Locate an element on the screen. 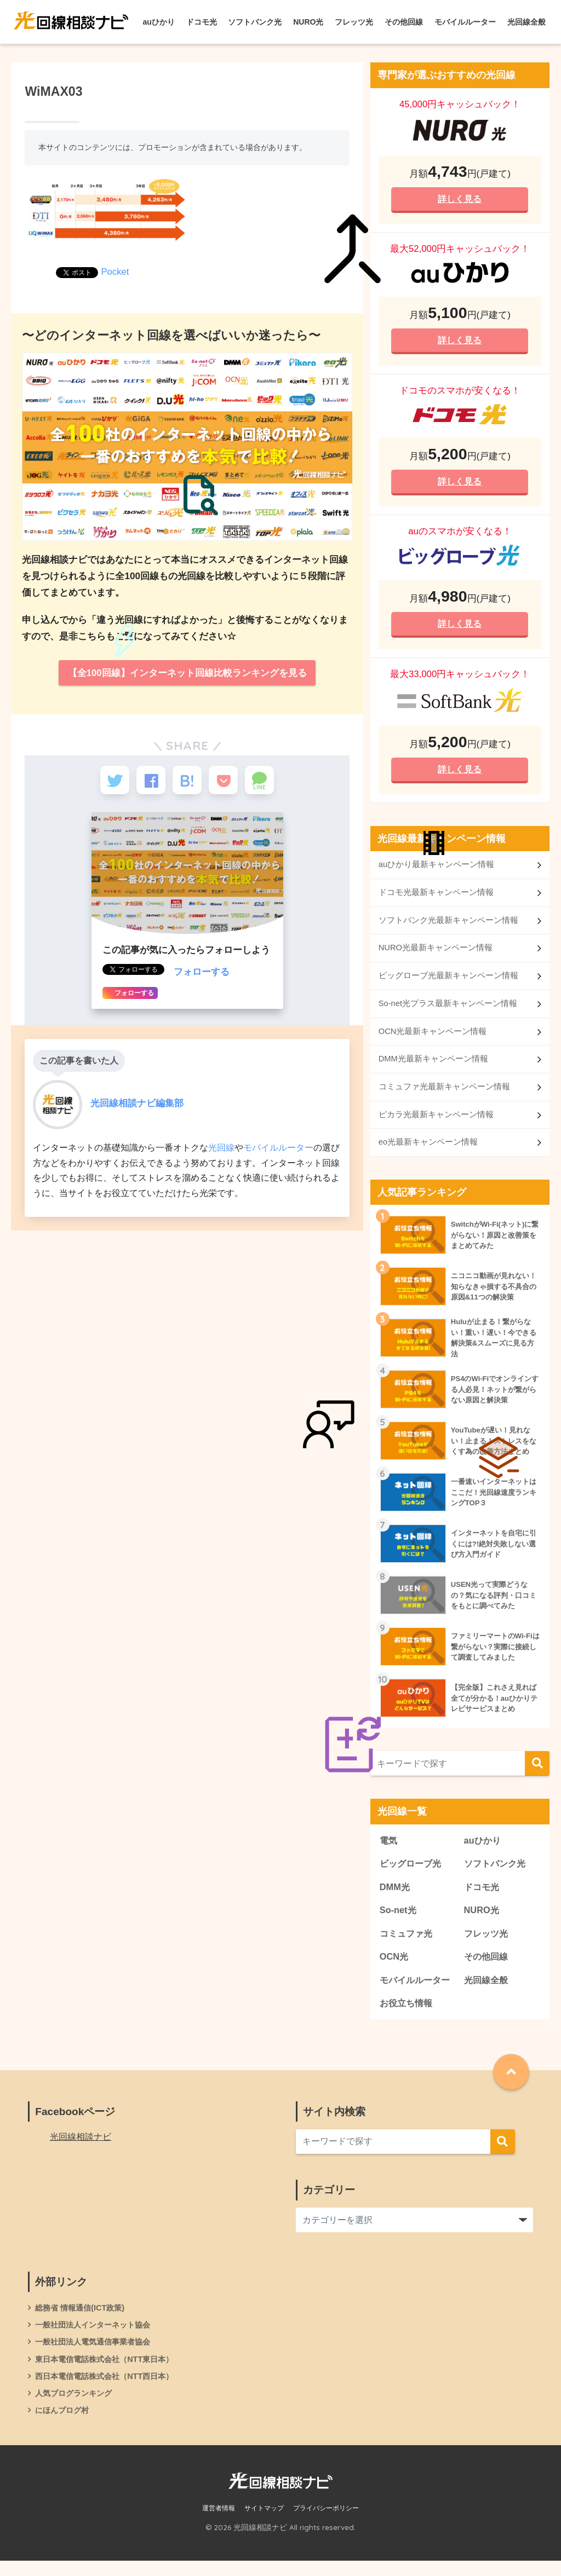 Image resolution: width=561 pixels, height=2576 pixels. remove a layer from the stack is located at coordinates (498, 1457).